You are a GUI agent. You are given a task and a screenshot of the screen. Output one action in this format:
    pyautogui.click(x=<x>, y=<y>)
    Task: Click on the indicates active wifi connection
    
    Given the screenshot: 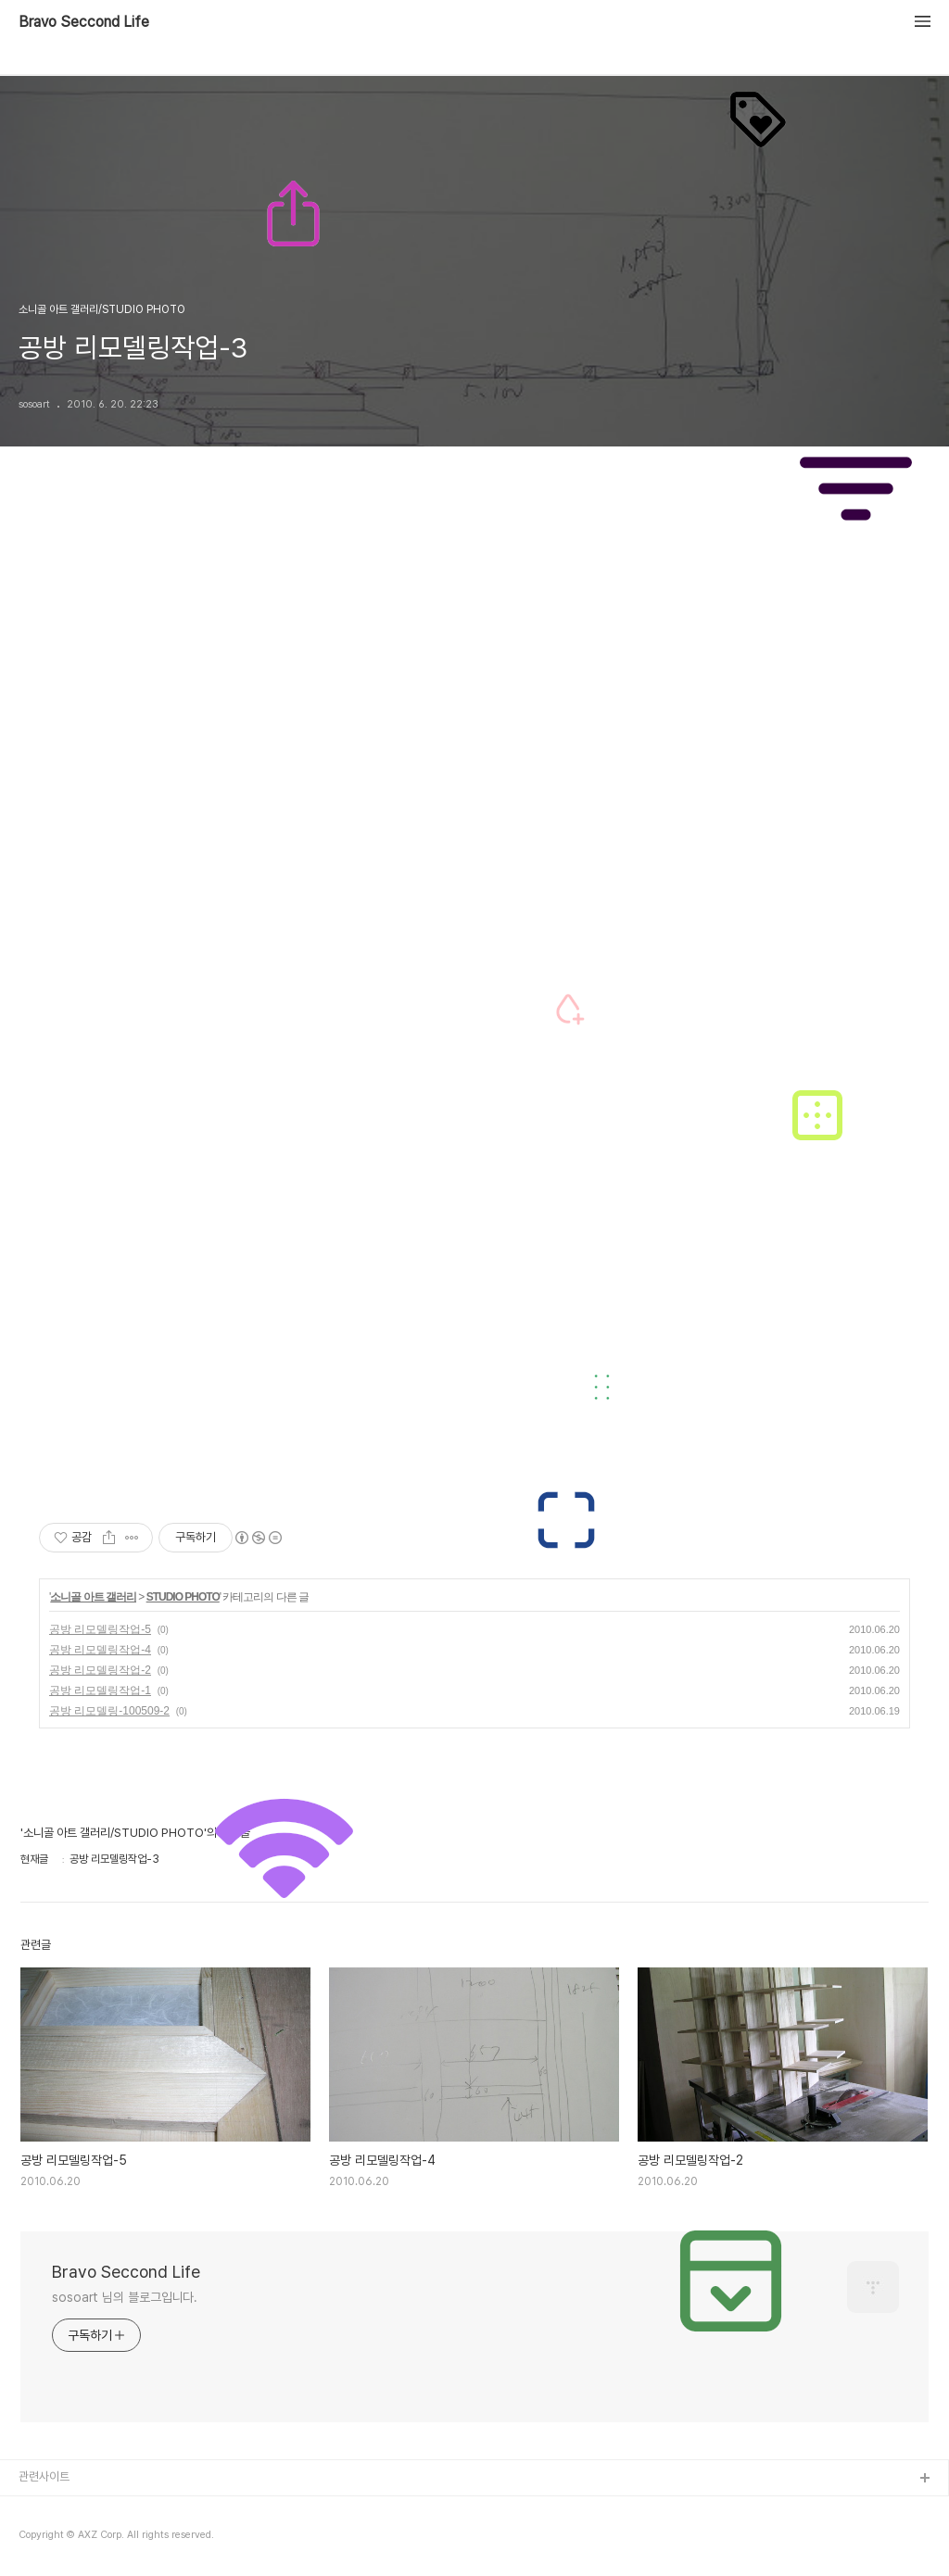 What is the action you would take?
    pyautogui.click(x=284, y=1848)
    